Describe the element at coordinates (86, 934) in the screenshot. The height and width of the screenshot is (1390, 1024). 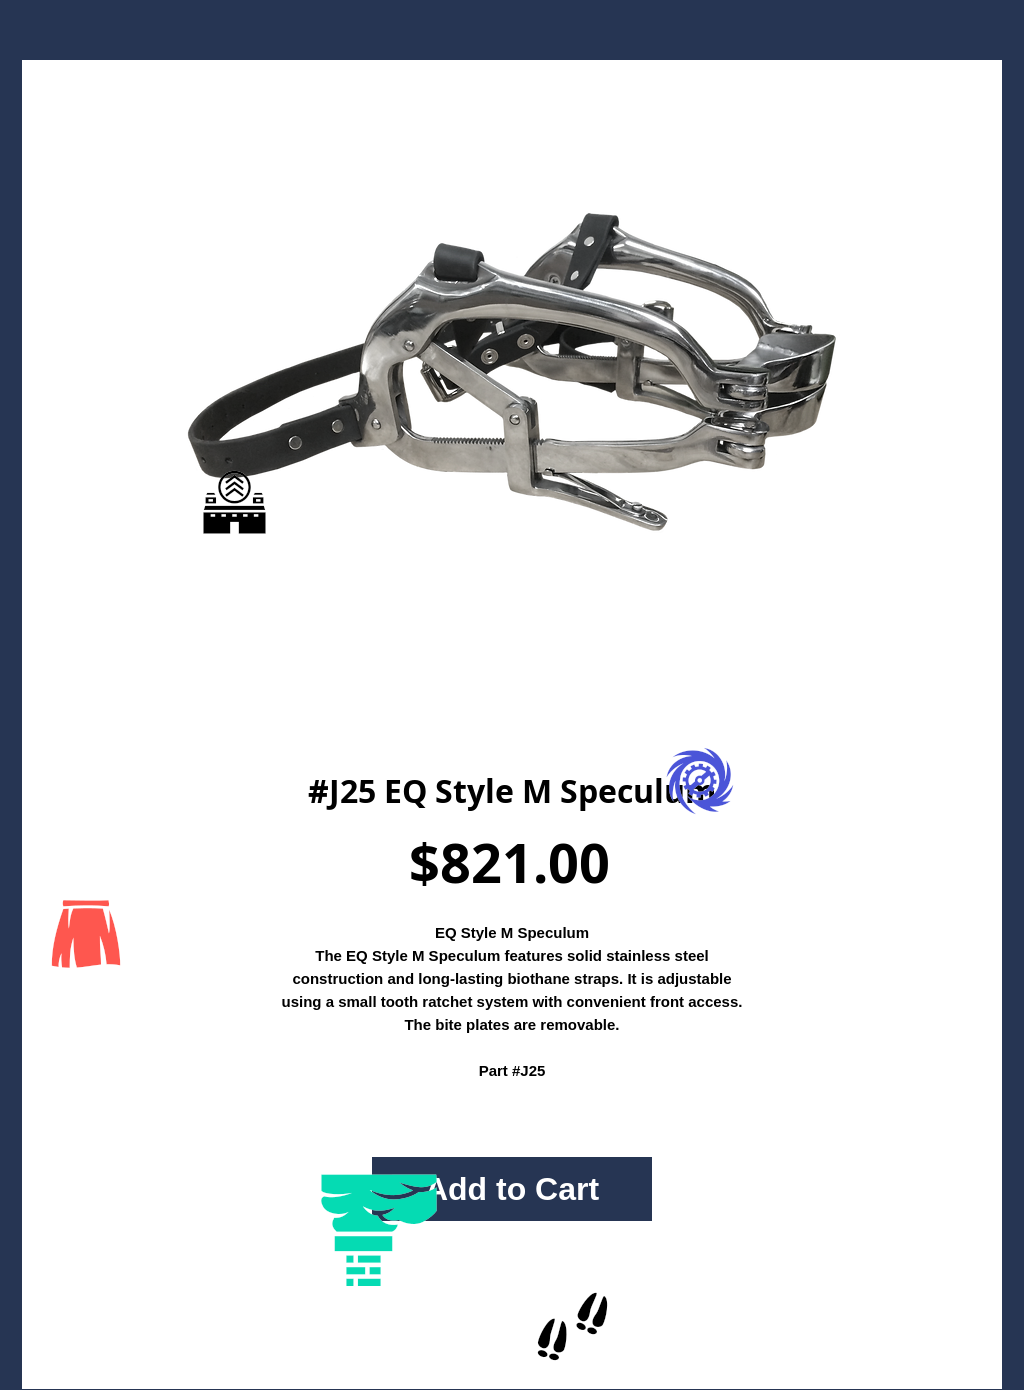
I see `browse skirts in clothing catalog` at that location.